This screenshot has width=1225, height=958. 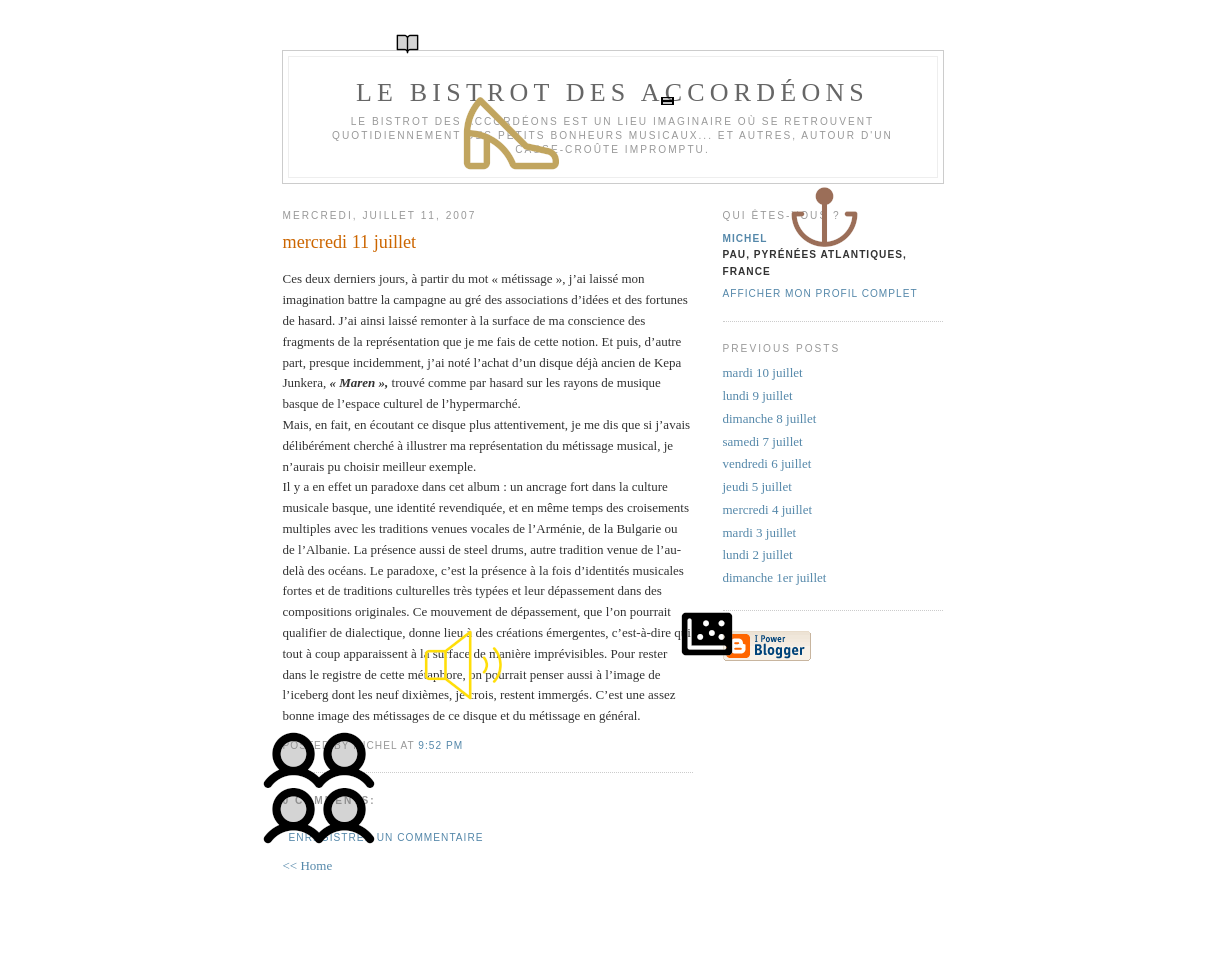 I want to click on view all team members, so click(x=319, y=788).